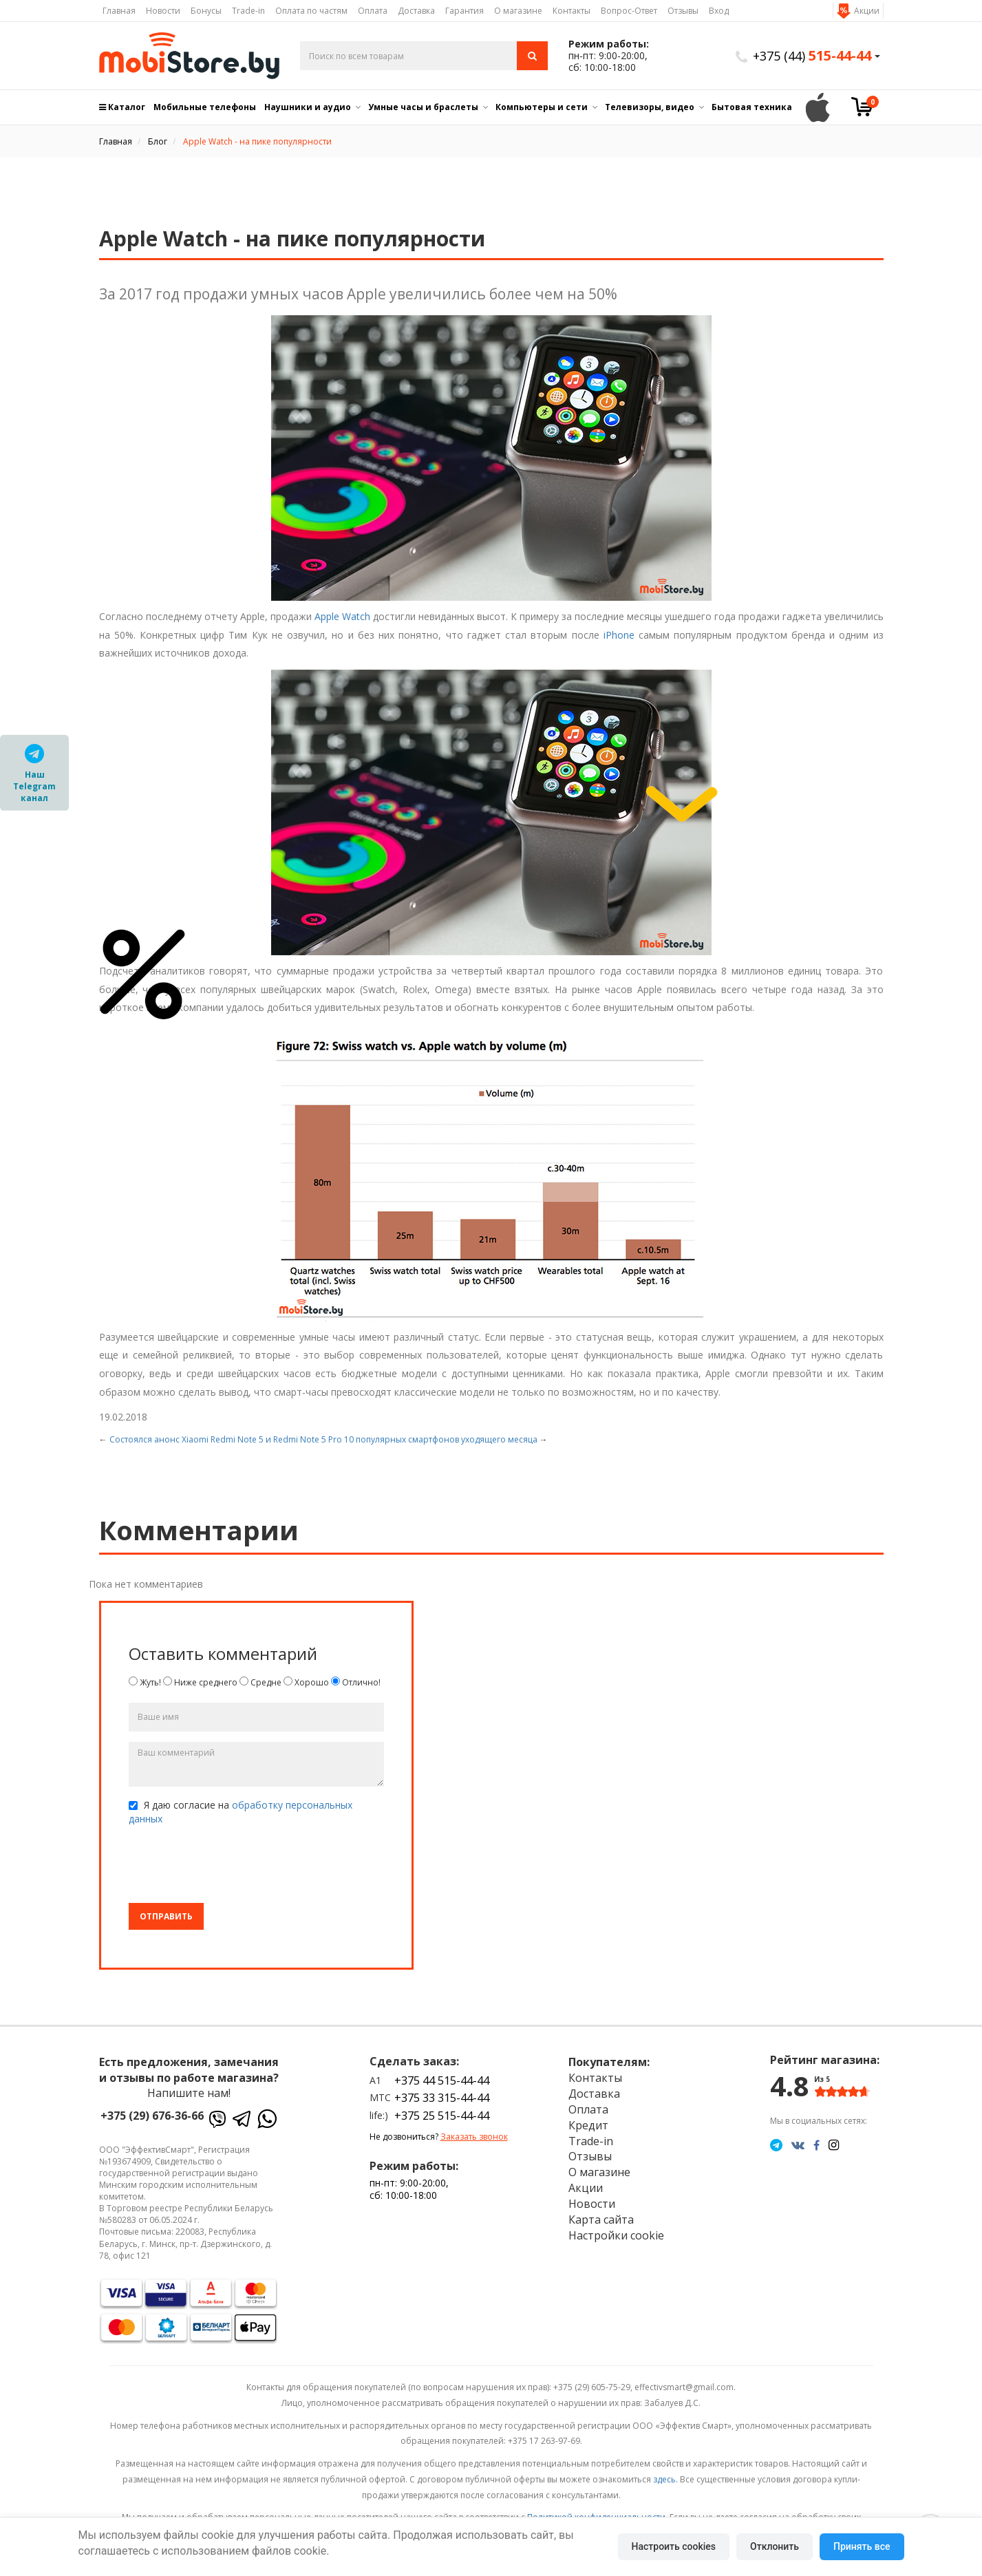 This screenshot has width=982, height=2576. Describe the element at coordinates (681, 801) in the screenshot. I see `expand dropdown menu or content` at that location.